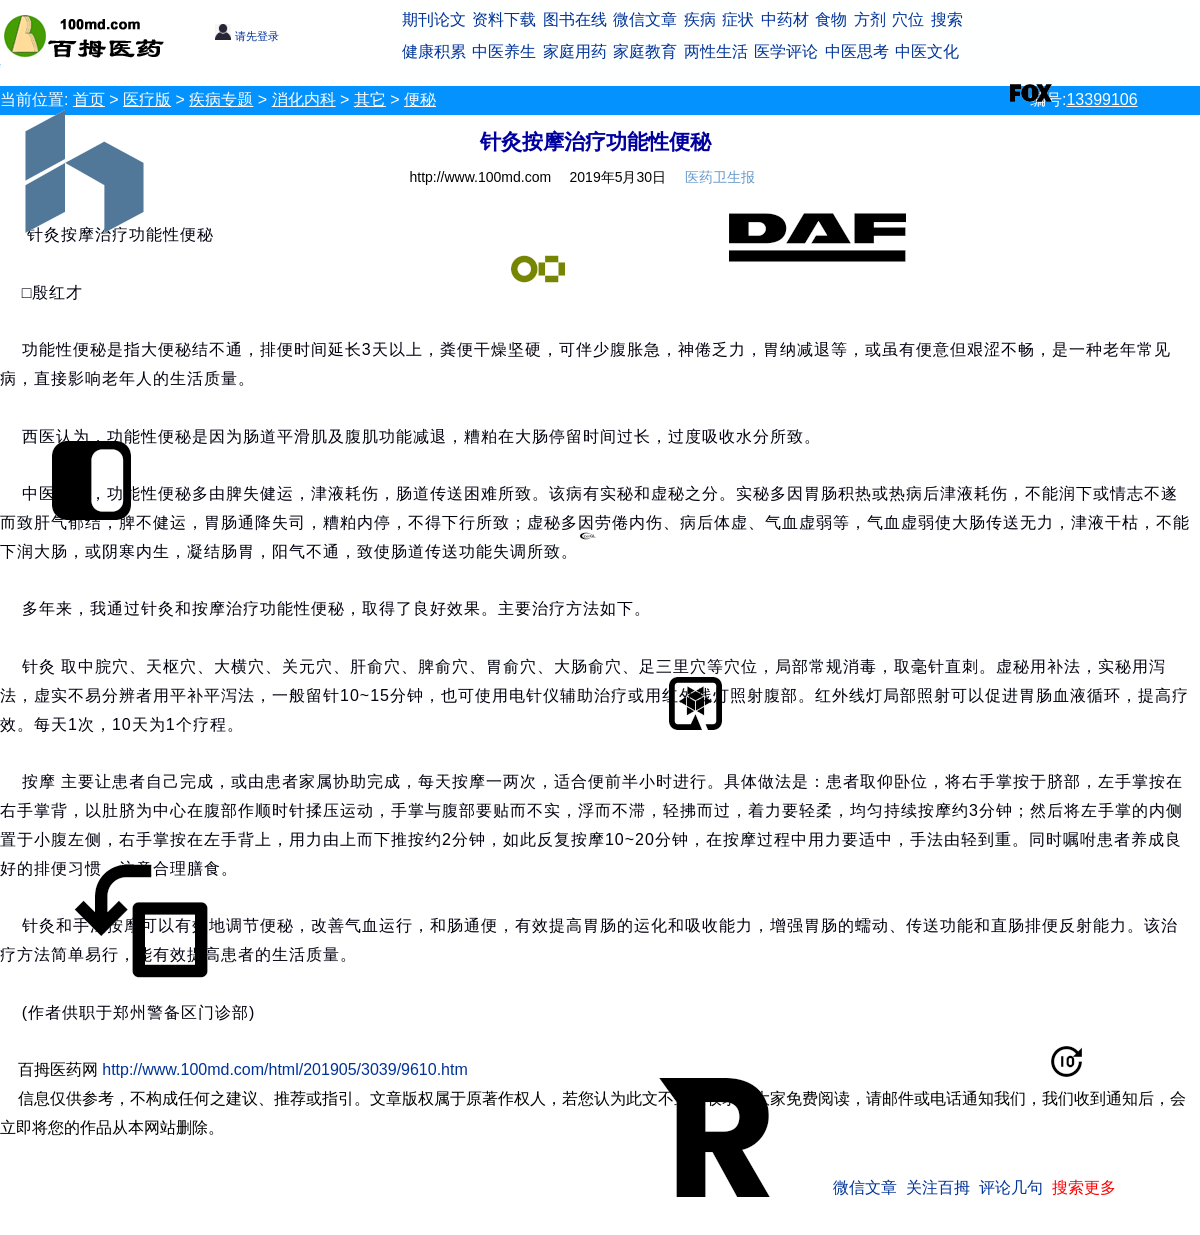  Describe the element at coordinates (538, 269) in the screenshot. I see `open the Eight sleep tracking app` at that location.